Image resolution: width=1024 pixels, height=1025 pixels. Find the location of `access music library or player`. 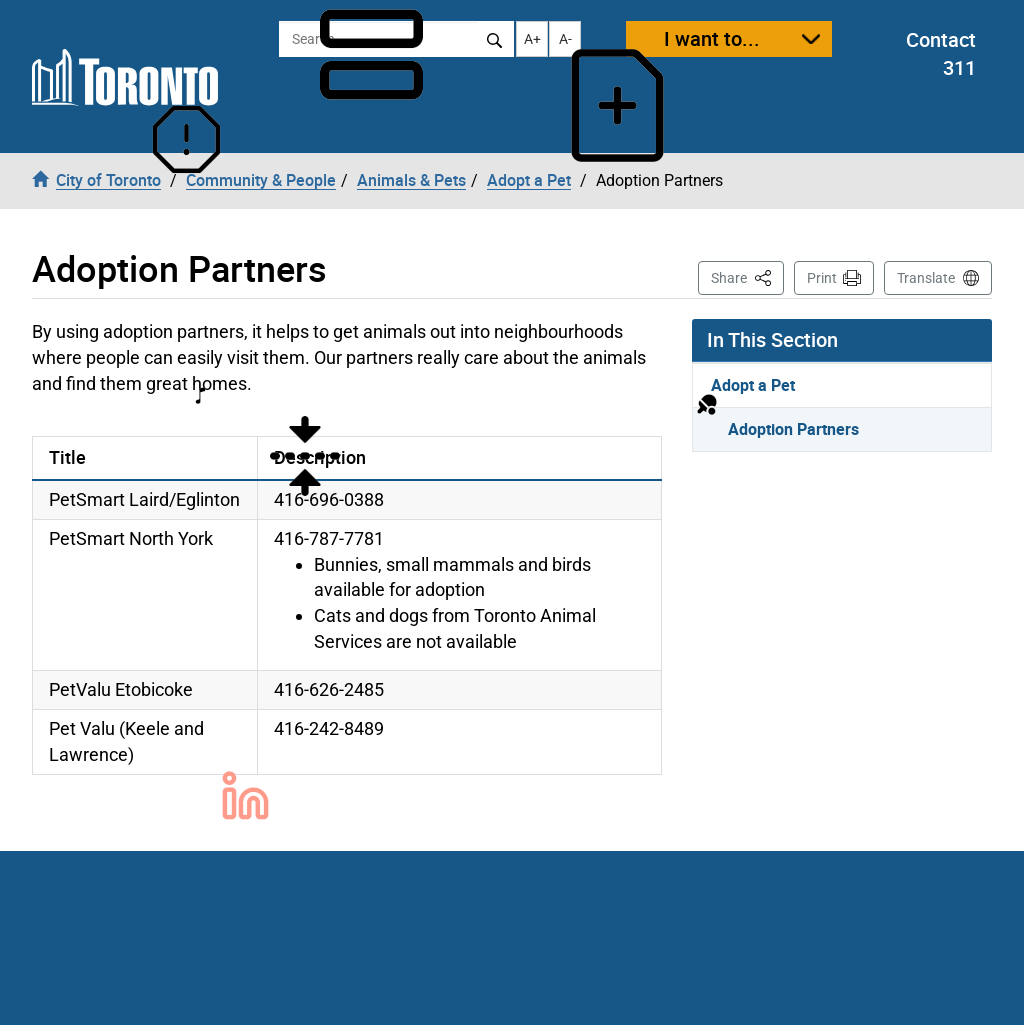

access music library or player is located at coordinates (200, 395).